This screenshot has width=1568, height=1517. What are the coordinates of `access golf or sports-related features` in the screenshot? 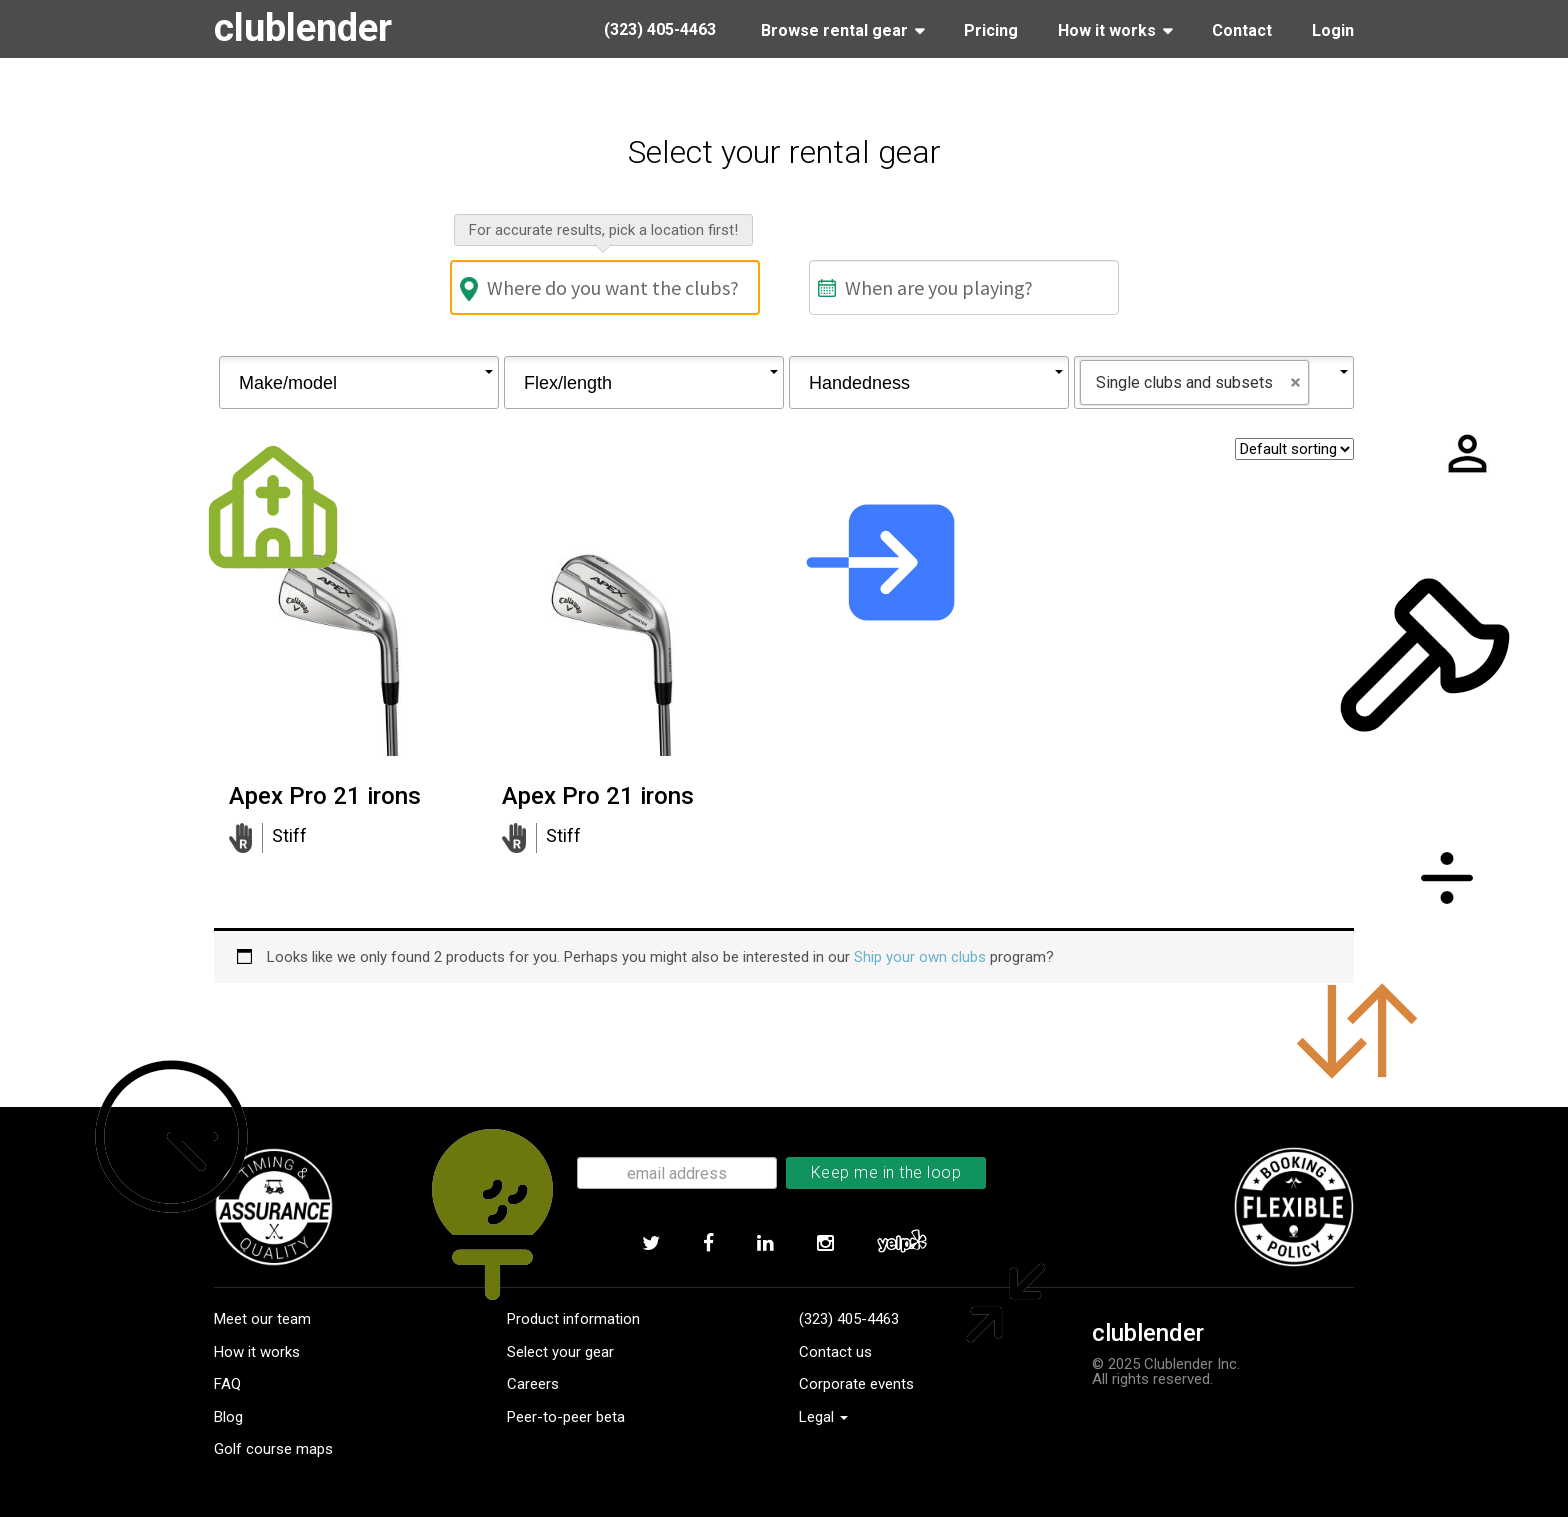 It's located at (492, 1209).